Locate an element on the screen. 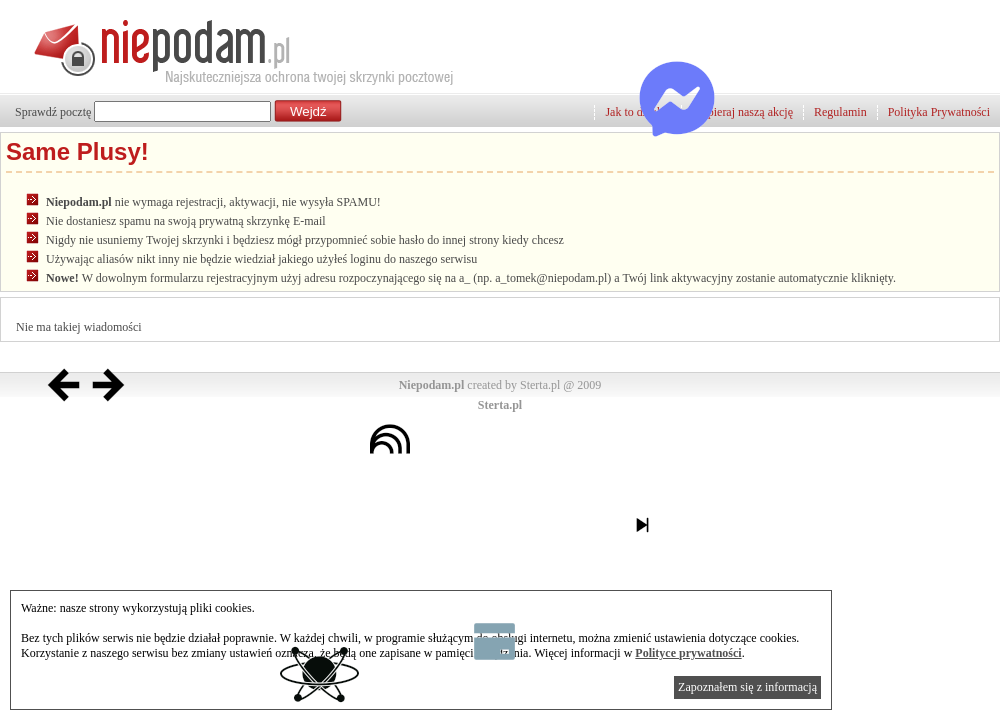 The width and height of the screenshot is (1000, 720). access payment methods is located at coordinates (494, 641).